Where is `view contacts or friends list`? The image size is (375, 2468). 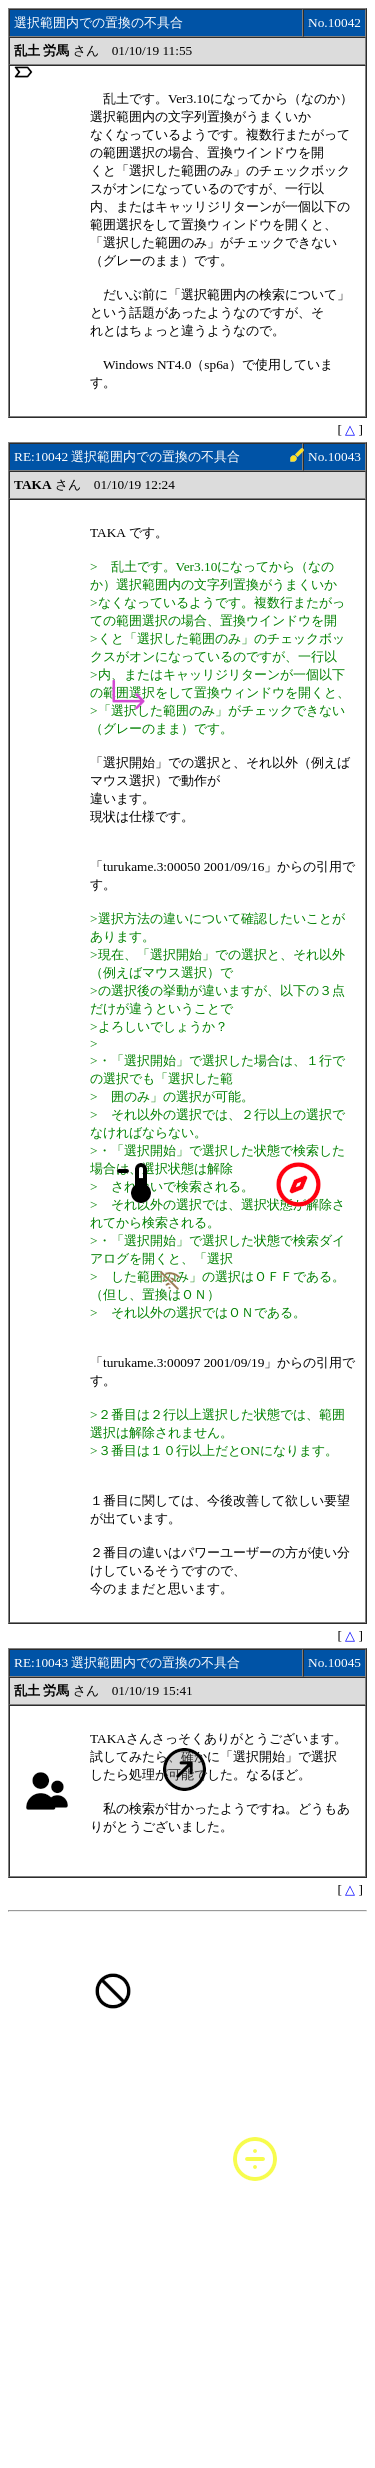 view contacts or friends list is located at coordinates (47, 1791).